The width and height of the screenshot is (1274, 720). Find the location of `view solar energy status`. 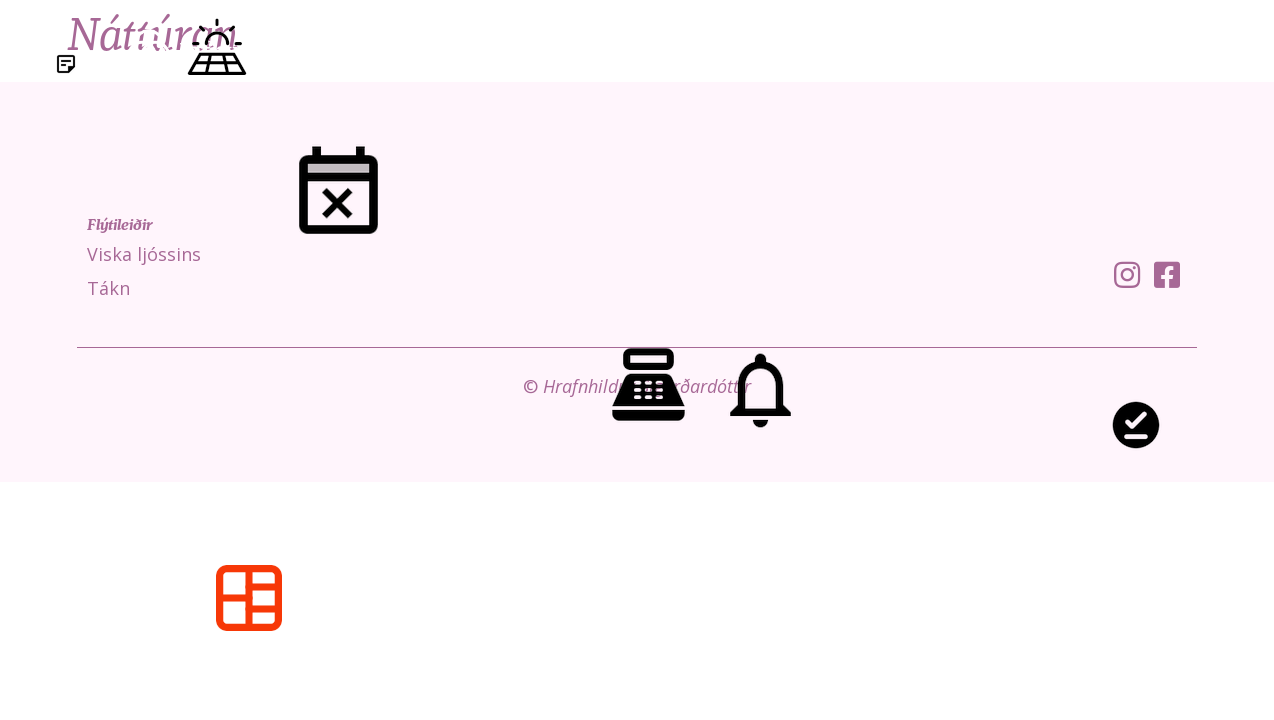

view solar energy status is located at coordinates (217, 50).